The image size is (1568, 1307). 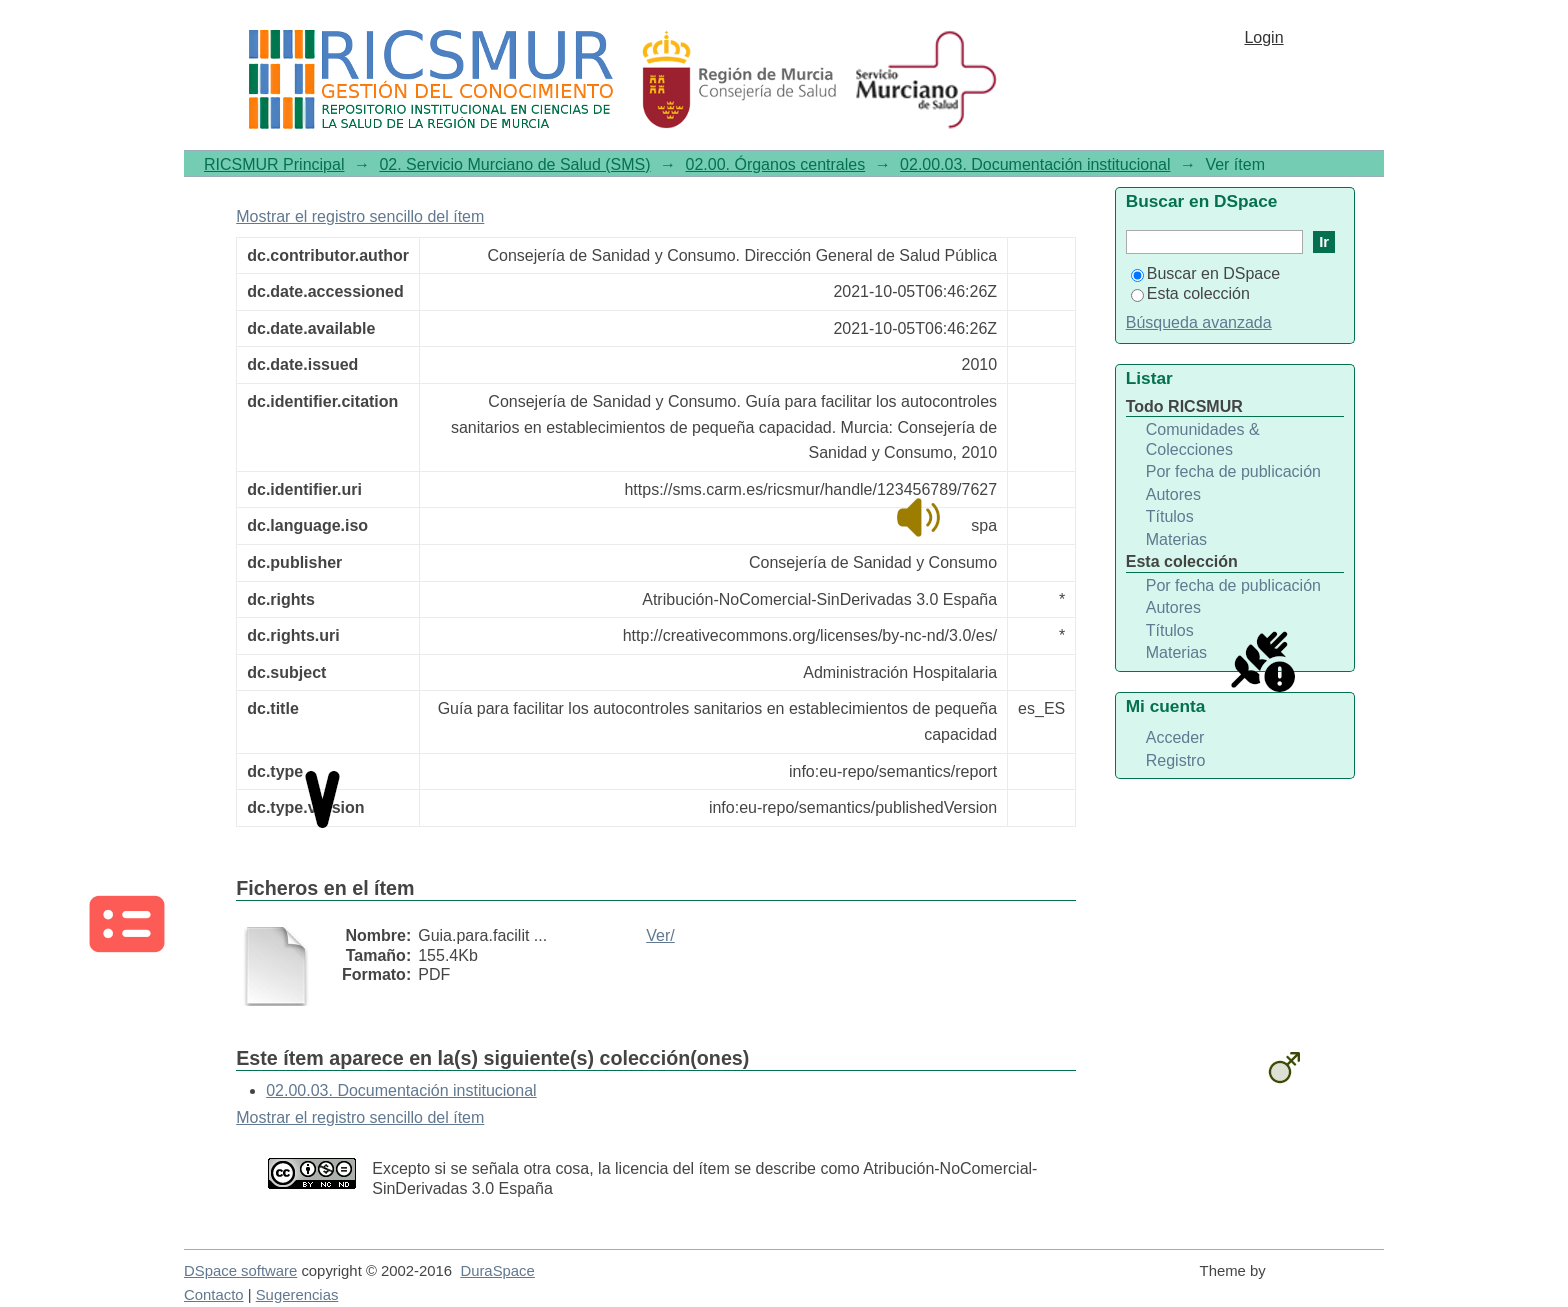 I want to click on indicates a crop or grain alert, so click(x=1261, y=658).